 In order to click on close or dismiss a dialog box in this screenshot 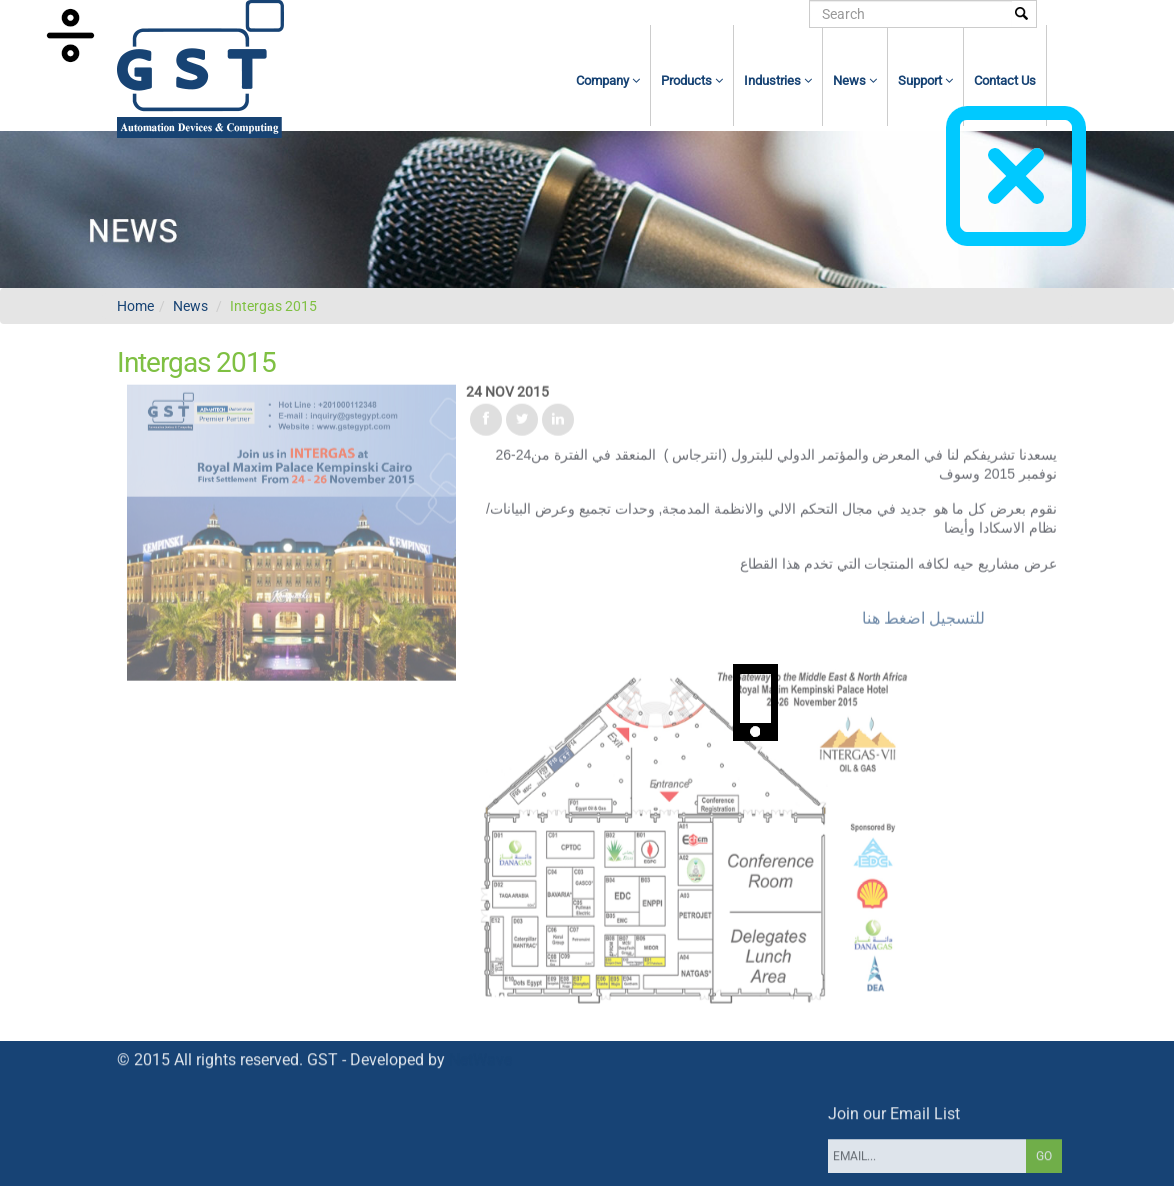, I will do `click(1016, 176)`.